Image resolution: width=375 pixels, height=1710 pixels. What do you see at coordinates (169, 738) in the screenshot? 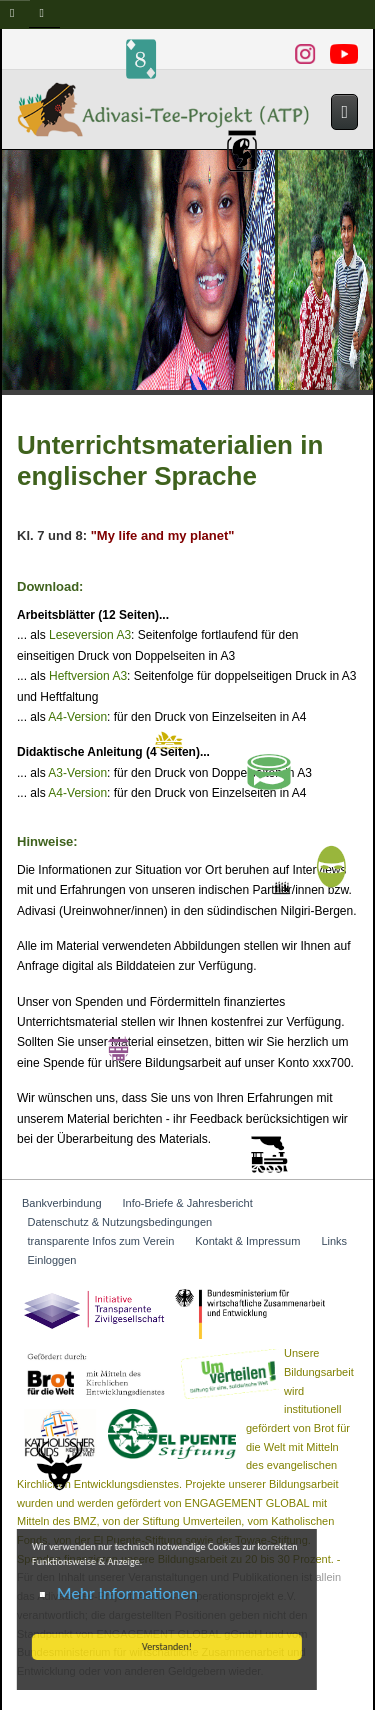
I see `view sydney opera house landmark information` at bounding box center [169, 738].